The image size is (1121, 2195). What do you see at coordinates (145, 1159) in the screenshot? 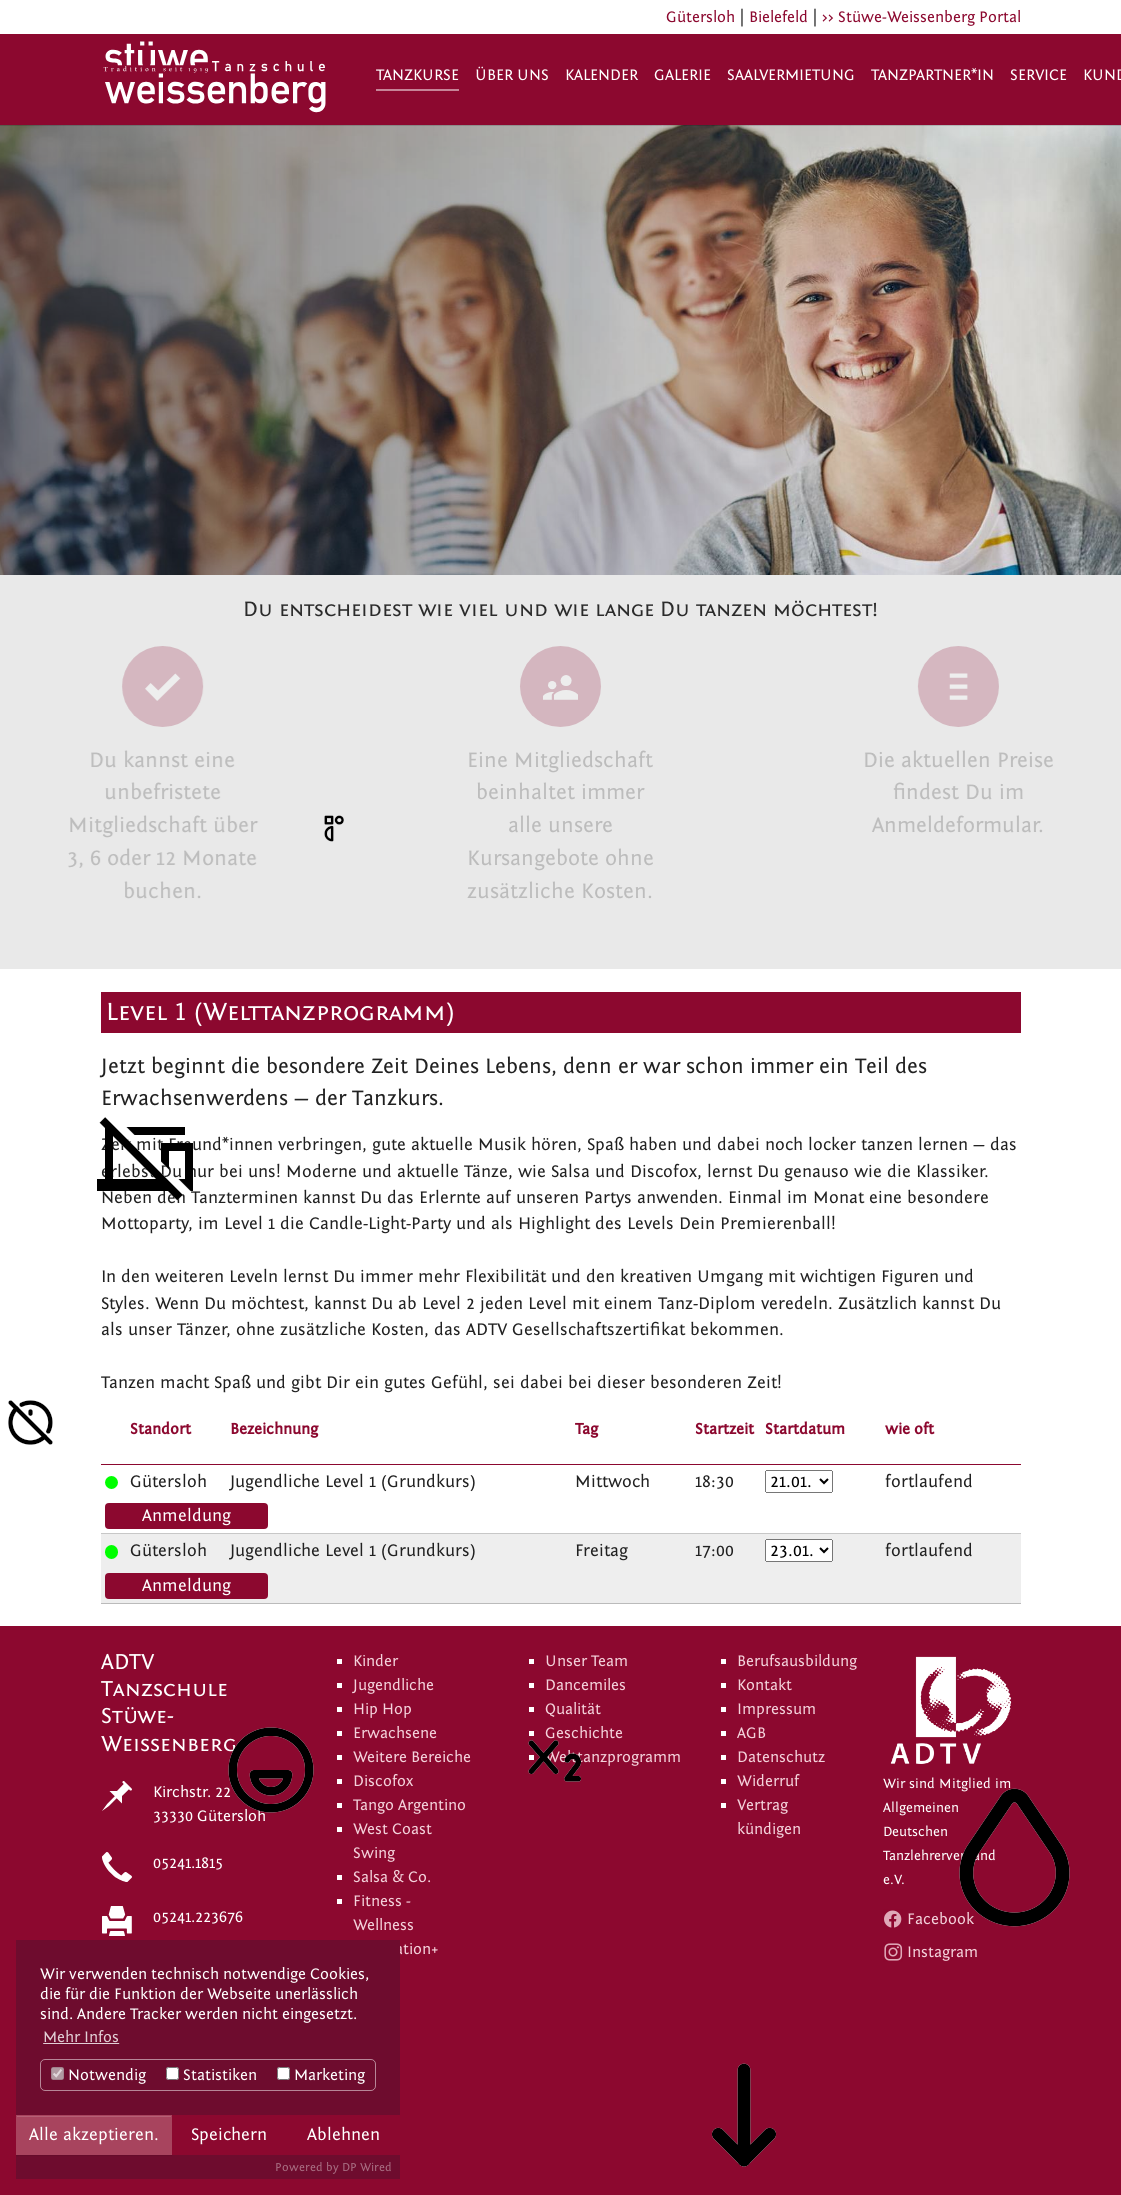
I see `device linking is disabled` at bounding box center [145, 1159].